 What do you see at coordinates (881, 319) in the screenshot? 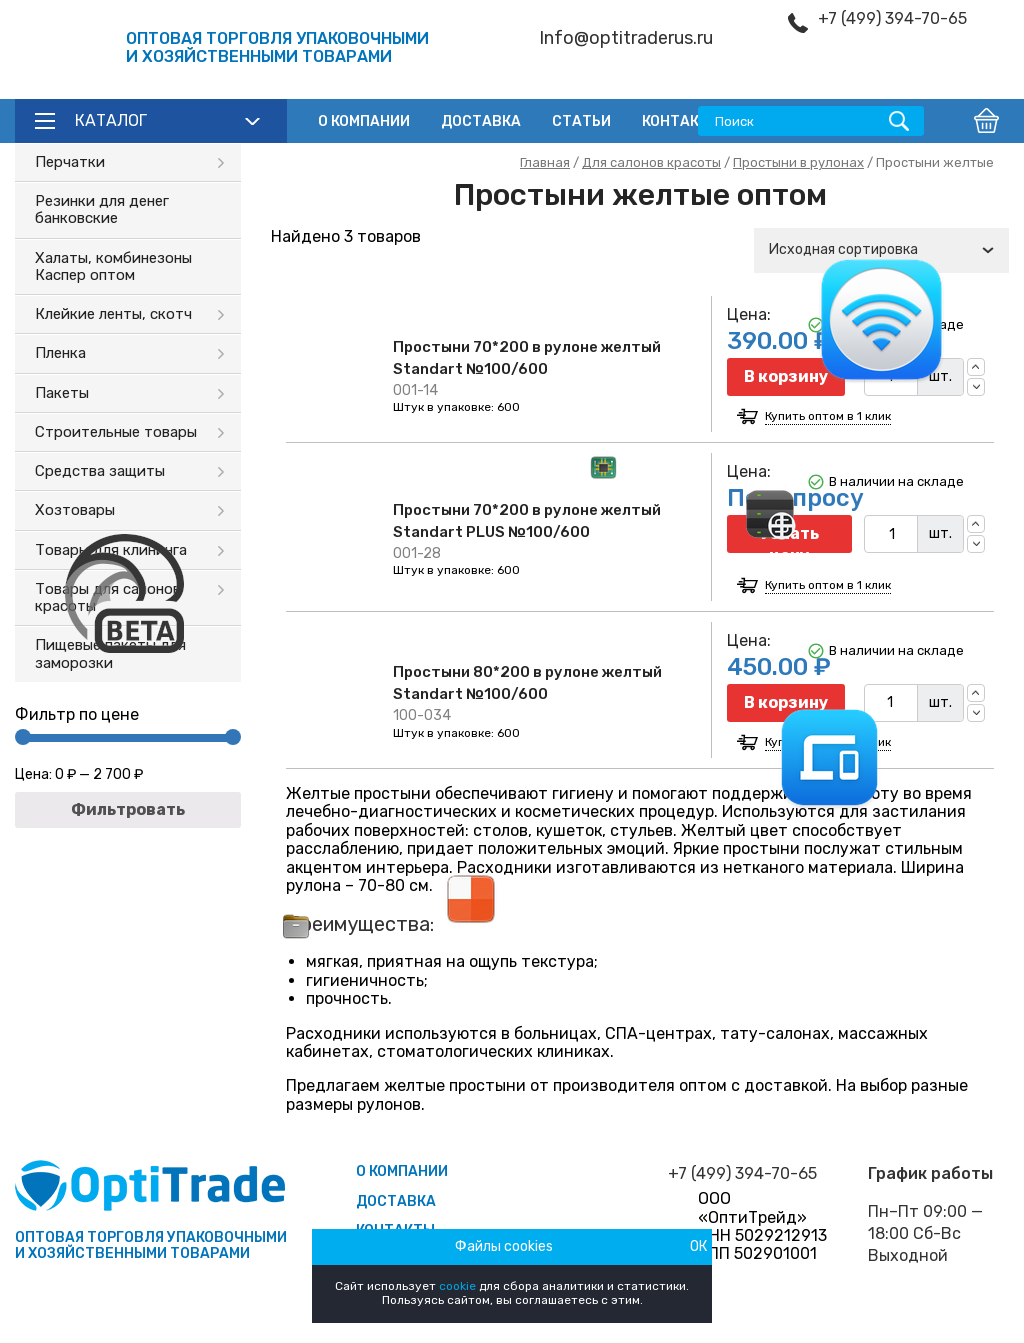
I see `open Airport Utility to manage Apple wireless devices` at bounding box center [881, 319].